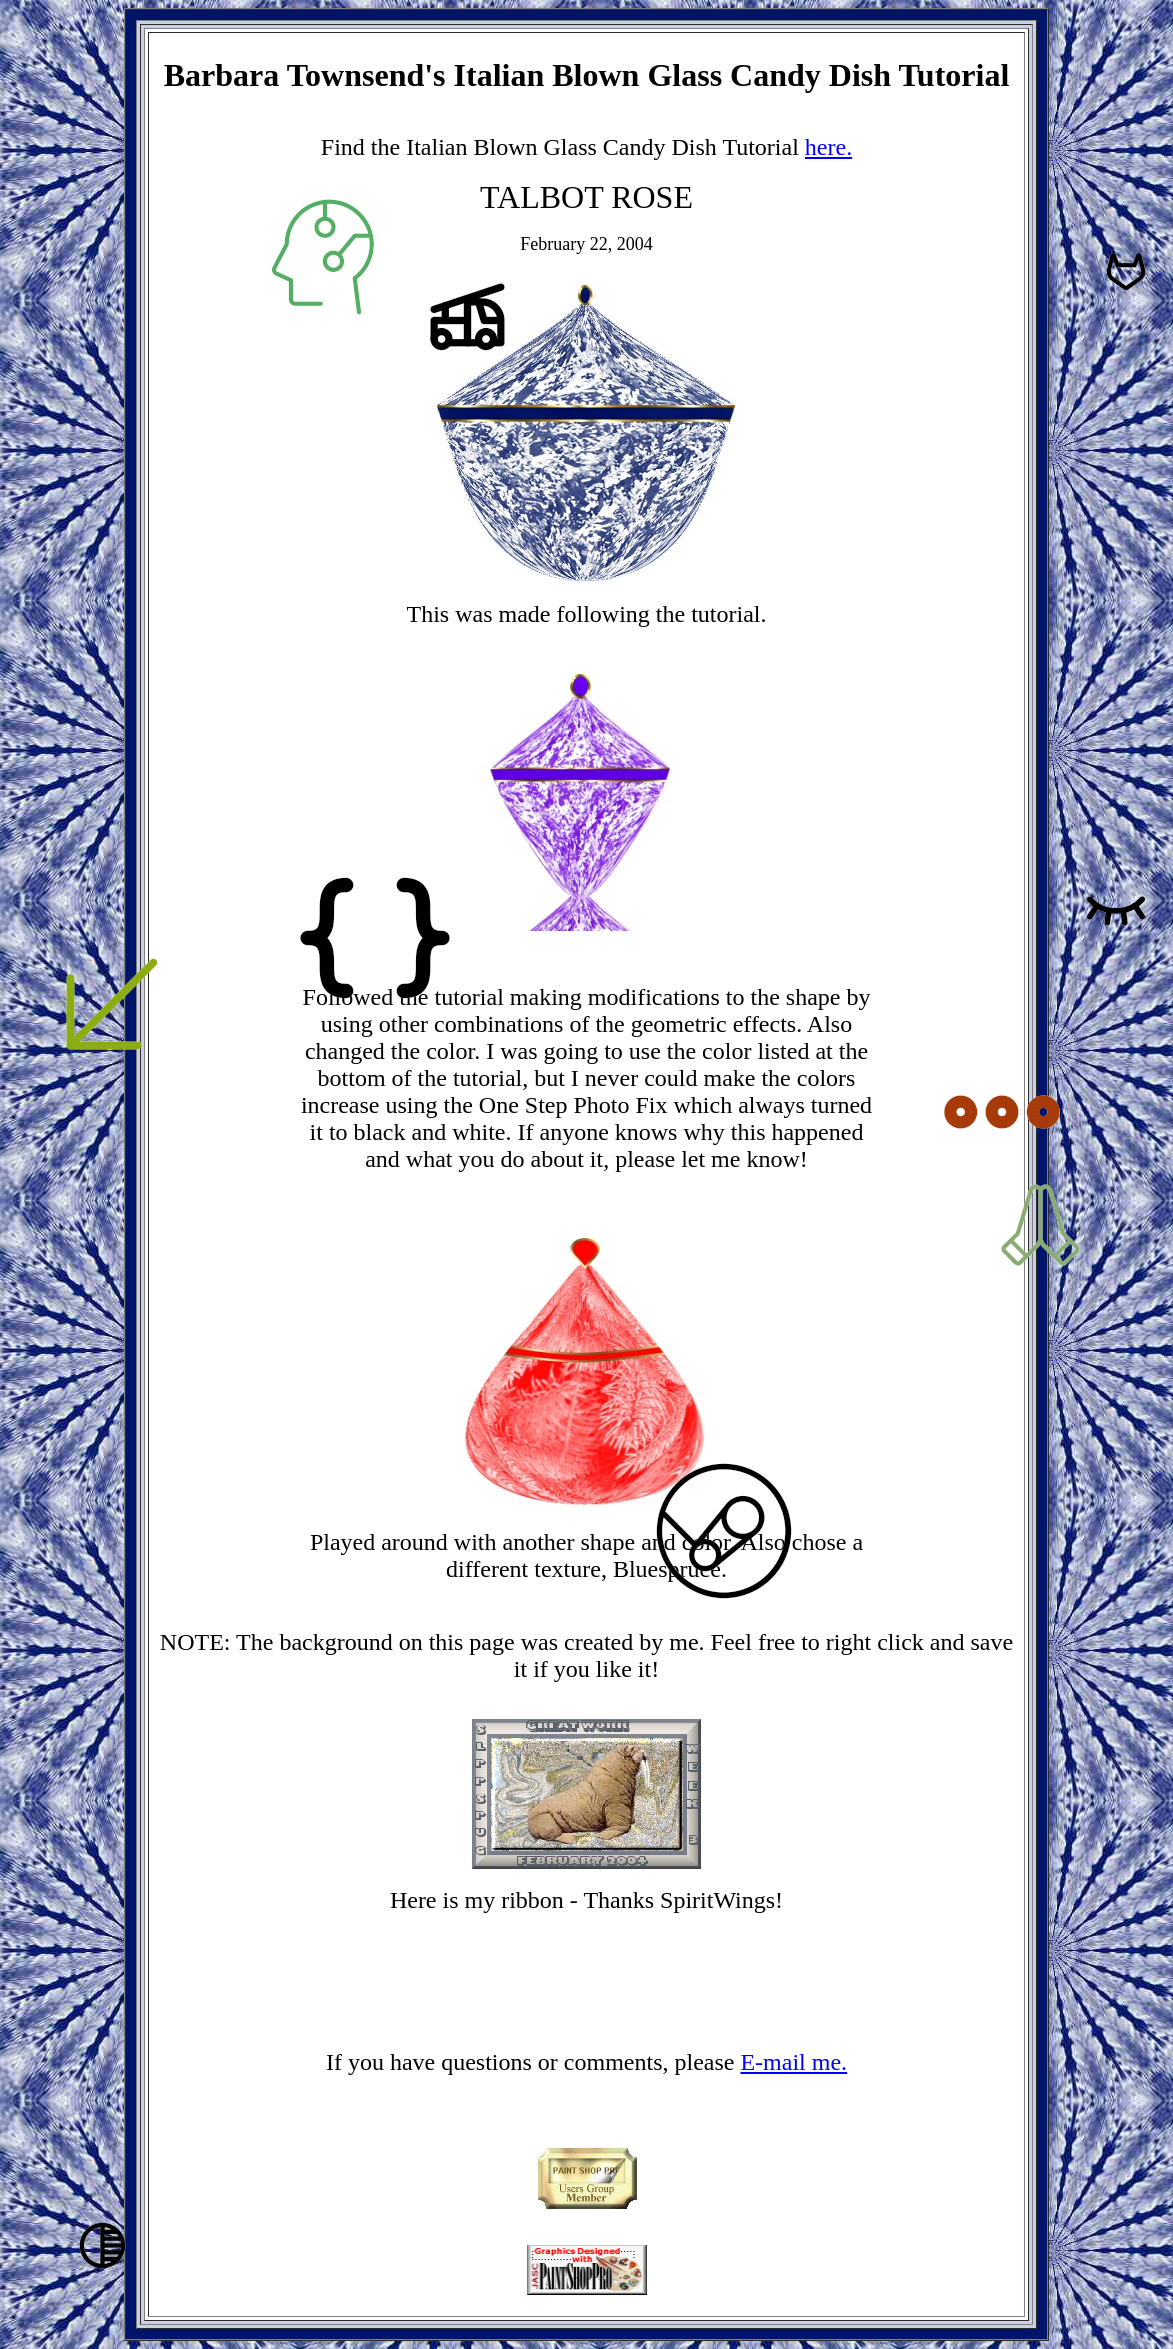 This screenshot has width=1173, height=2349. Describe the element at coordinates (1116, 908) in the screenshot. I see `hide password or sensitive content` at that location.